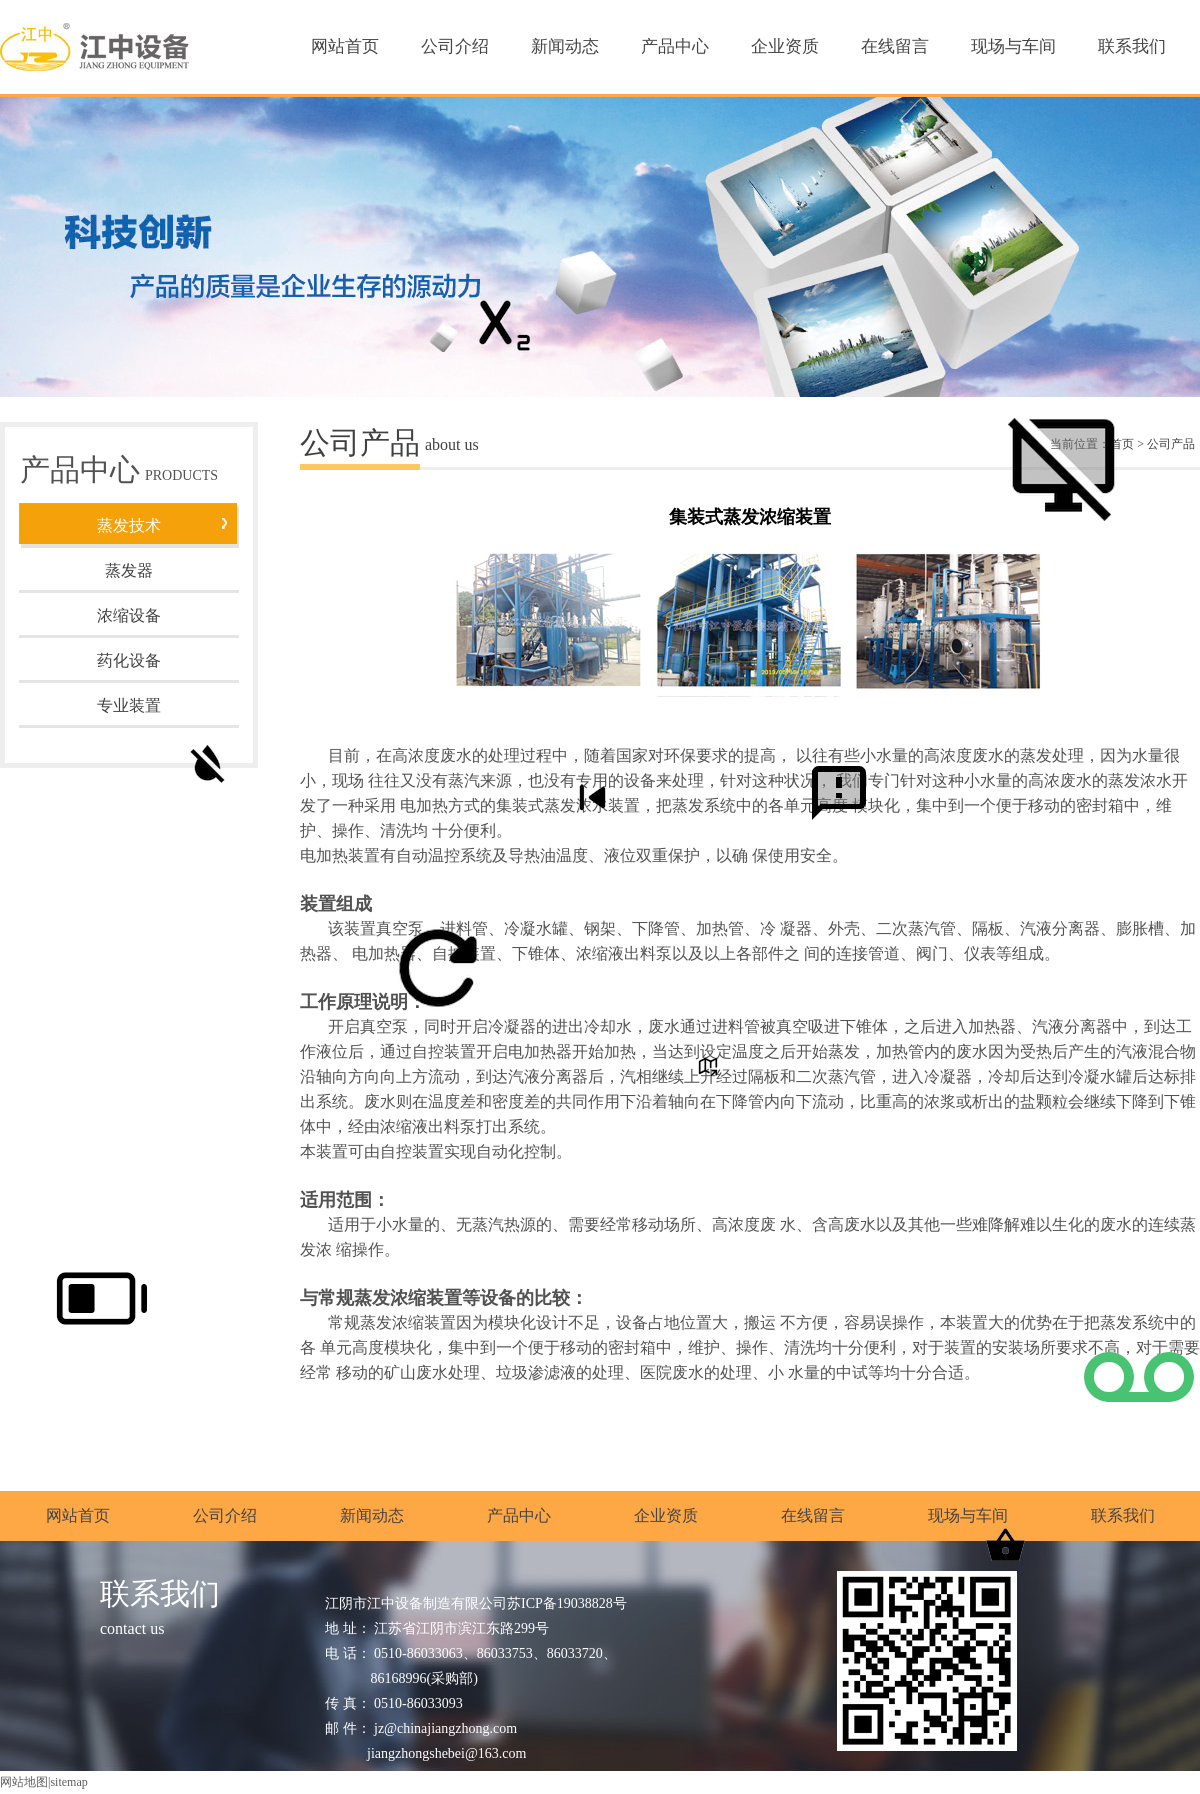 The image size is (1200, 1794). I want to click on share your current location, so click(708, 1066).